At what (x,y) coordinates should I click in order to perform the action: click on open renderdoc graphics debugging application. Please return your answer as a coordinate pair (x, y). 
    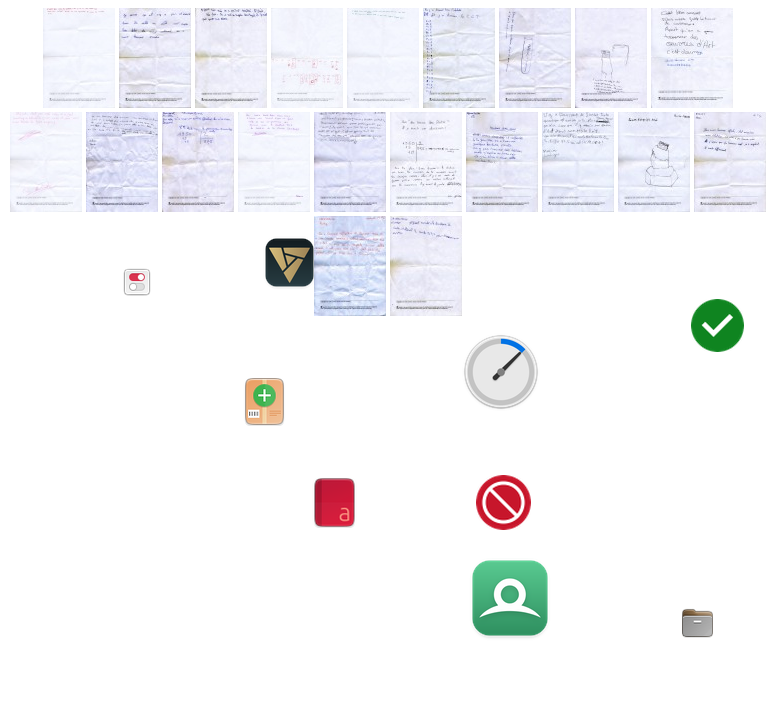
    Looking at the image, I should click on (510, 598).